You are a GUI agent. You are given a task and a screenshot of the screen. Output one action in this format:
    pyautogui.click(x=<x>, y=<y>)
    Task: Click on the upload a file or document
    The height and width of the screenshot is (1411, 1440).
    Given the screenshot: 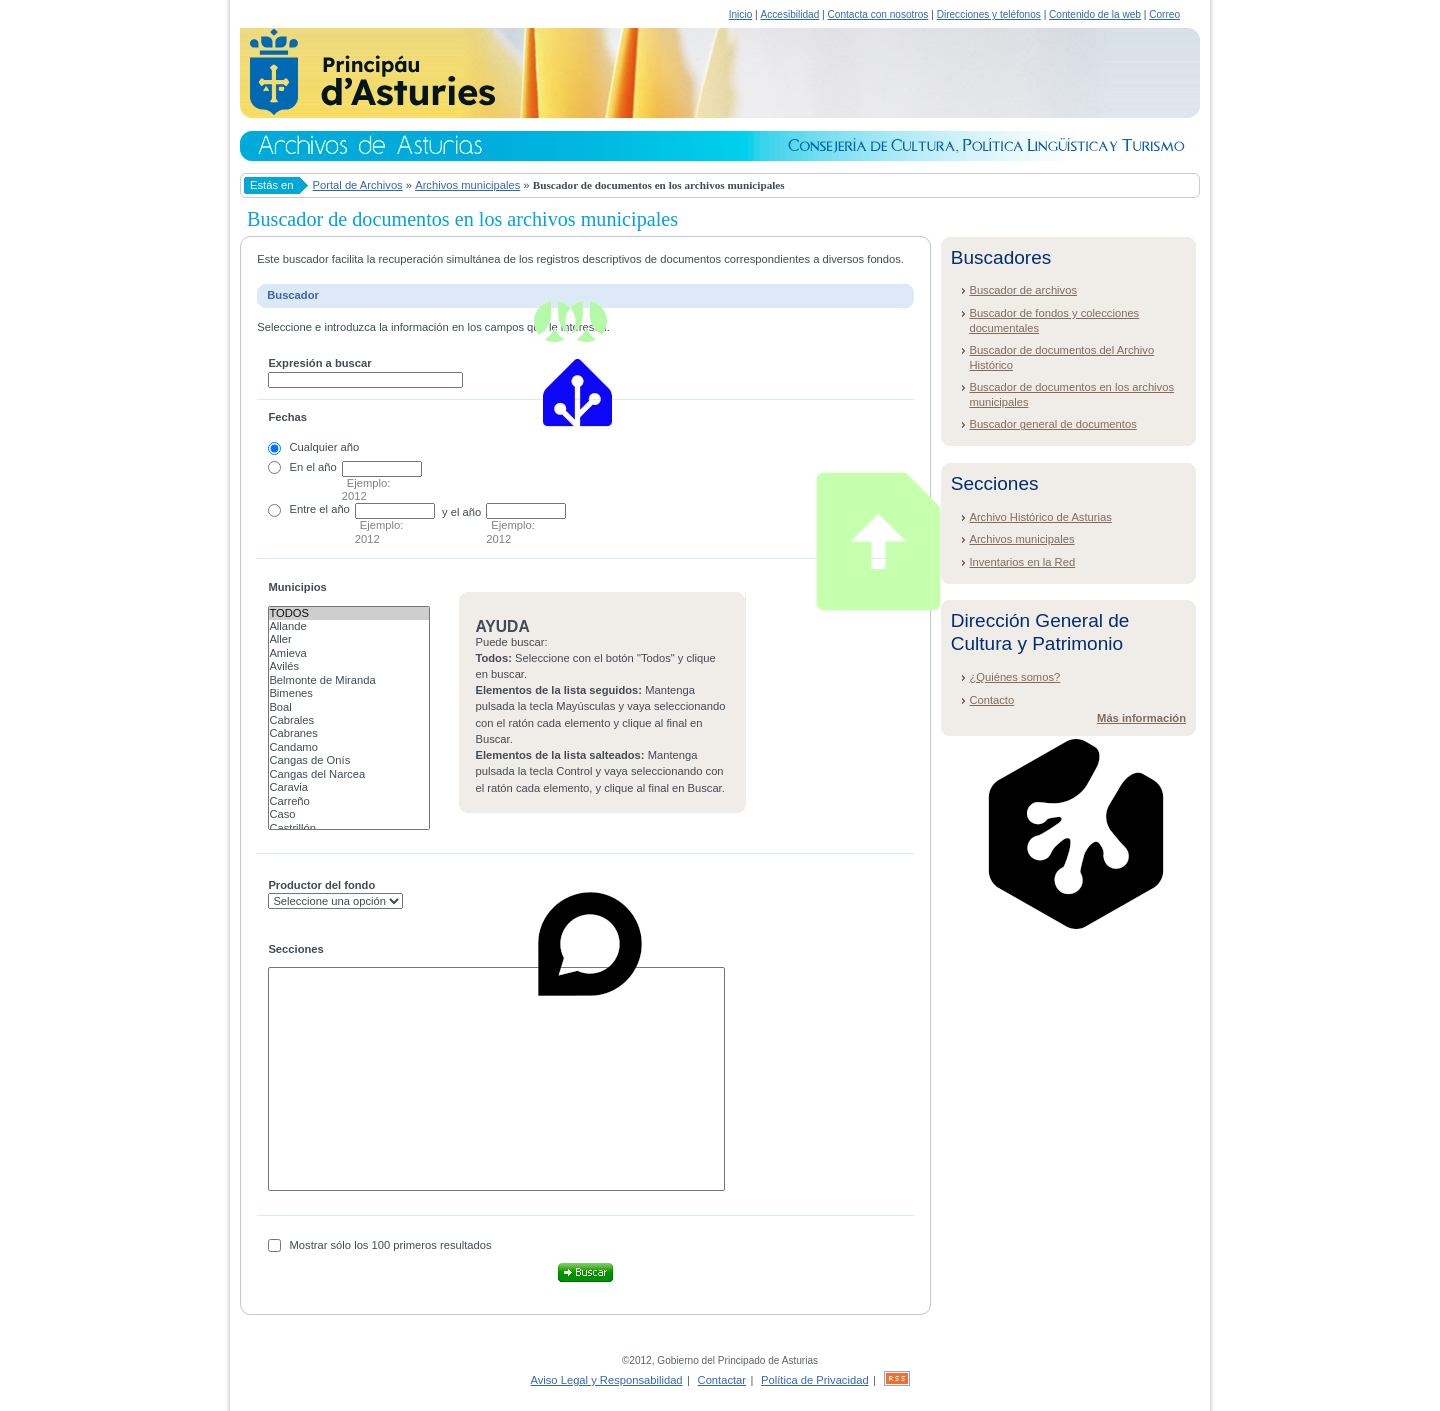 What is the action you would take?
    pyautogui.click(x=878, y=541)
    